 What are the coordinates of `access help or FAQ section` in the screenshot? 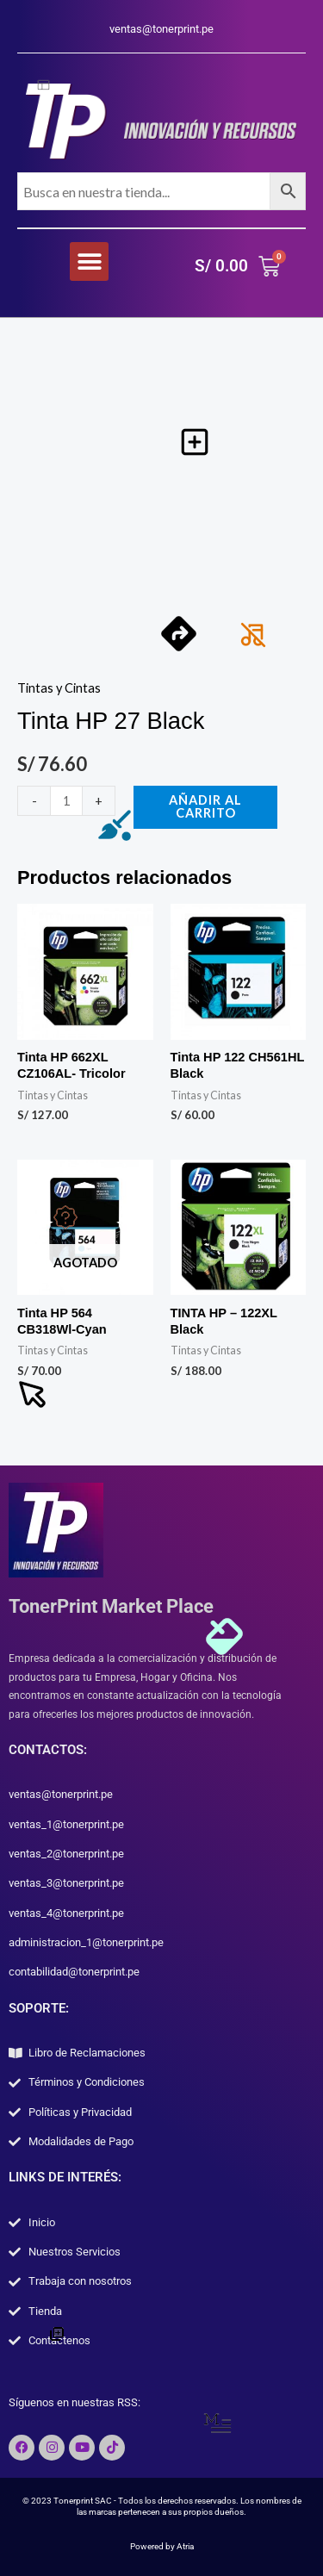 It's located at (65, 1217).